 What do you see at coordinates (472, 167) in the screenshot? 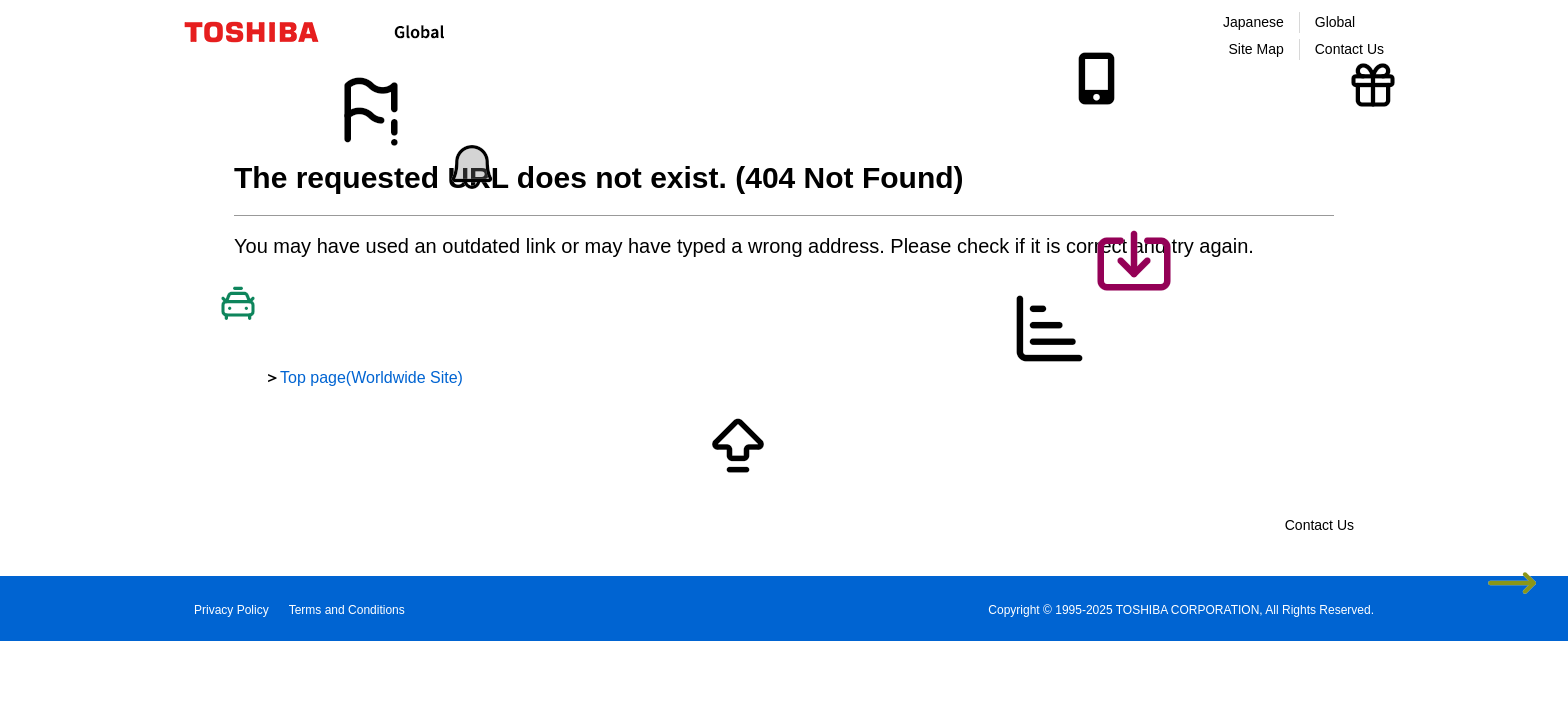
I see `view notifications` at bounding box center [472, 167].